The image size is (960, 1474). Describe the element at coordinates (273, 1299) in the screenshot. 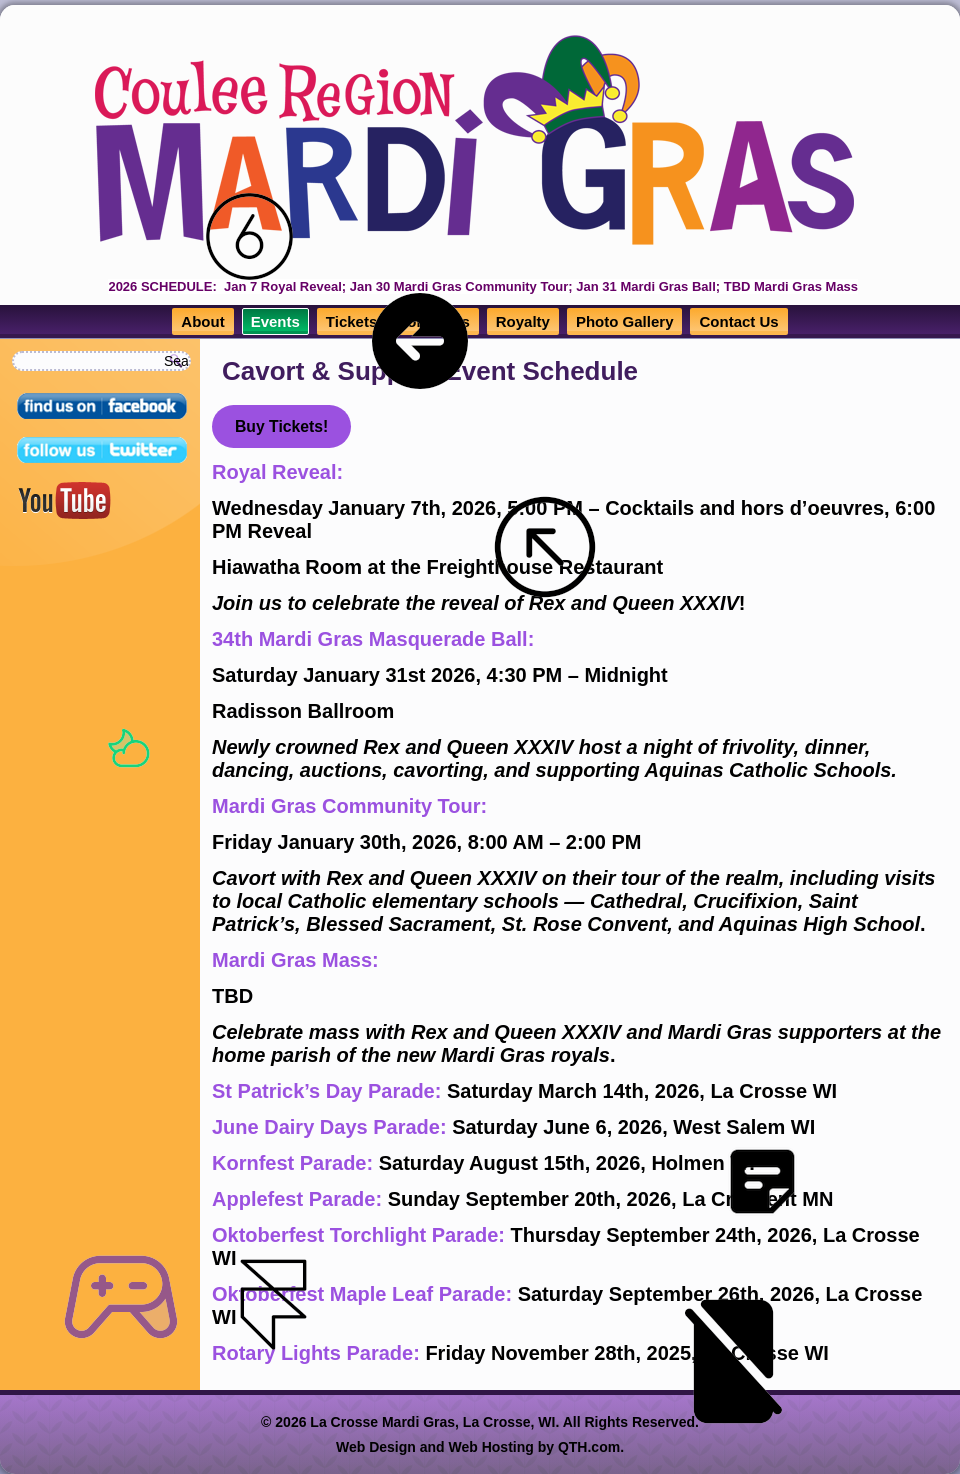

I see `open framer app` at that location.